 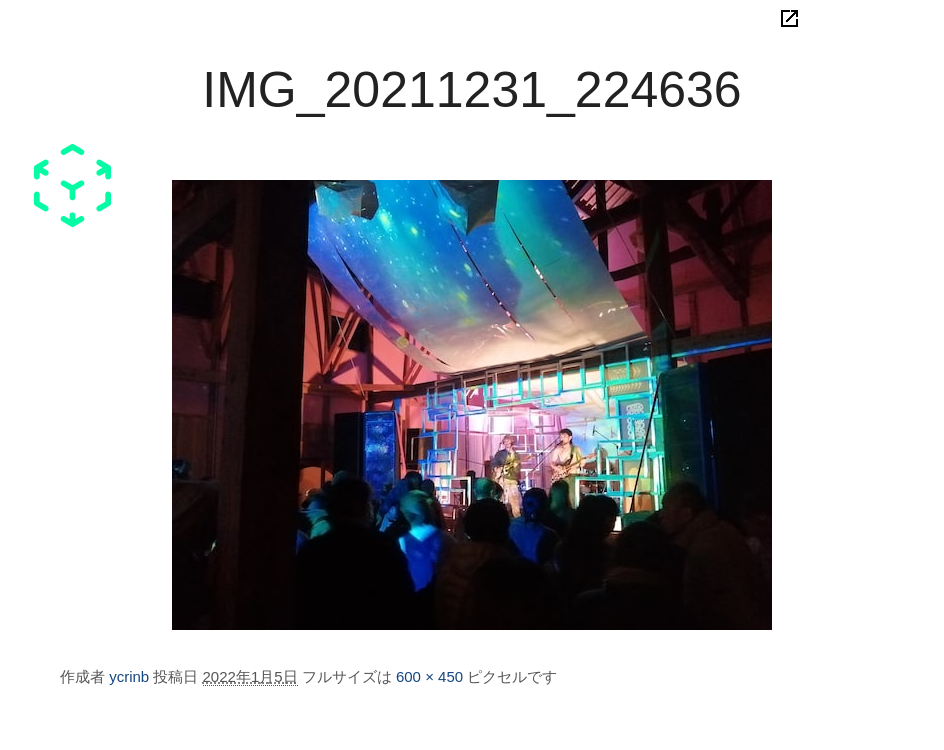 I want to click on open link in a new window or tab, so click(x=789, y=18).